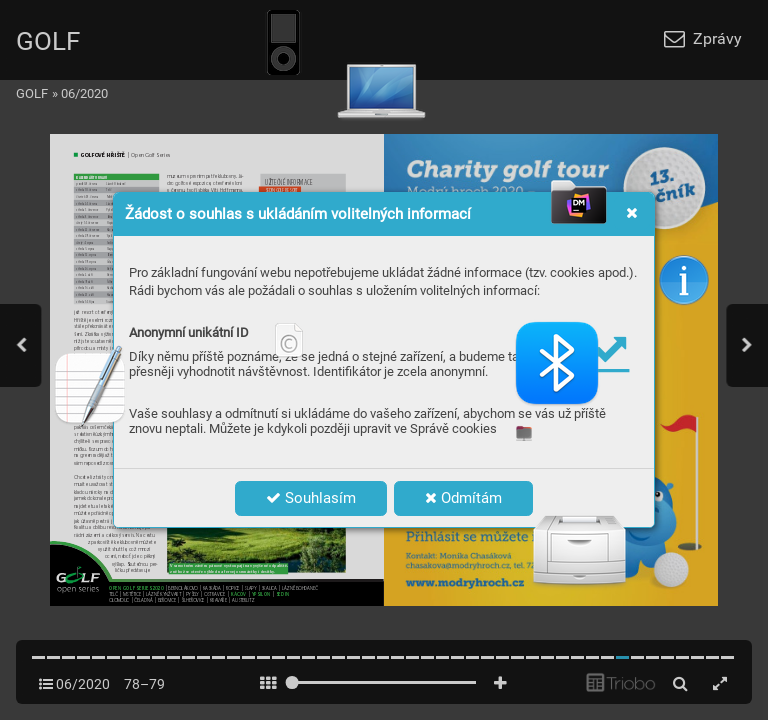  What do you see at coordinates (381, 86) in the screenshot?
I see `represents a powerbook g4 12-inch laptop device` at bounding box center [381, 86].